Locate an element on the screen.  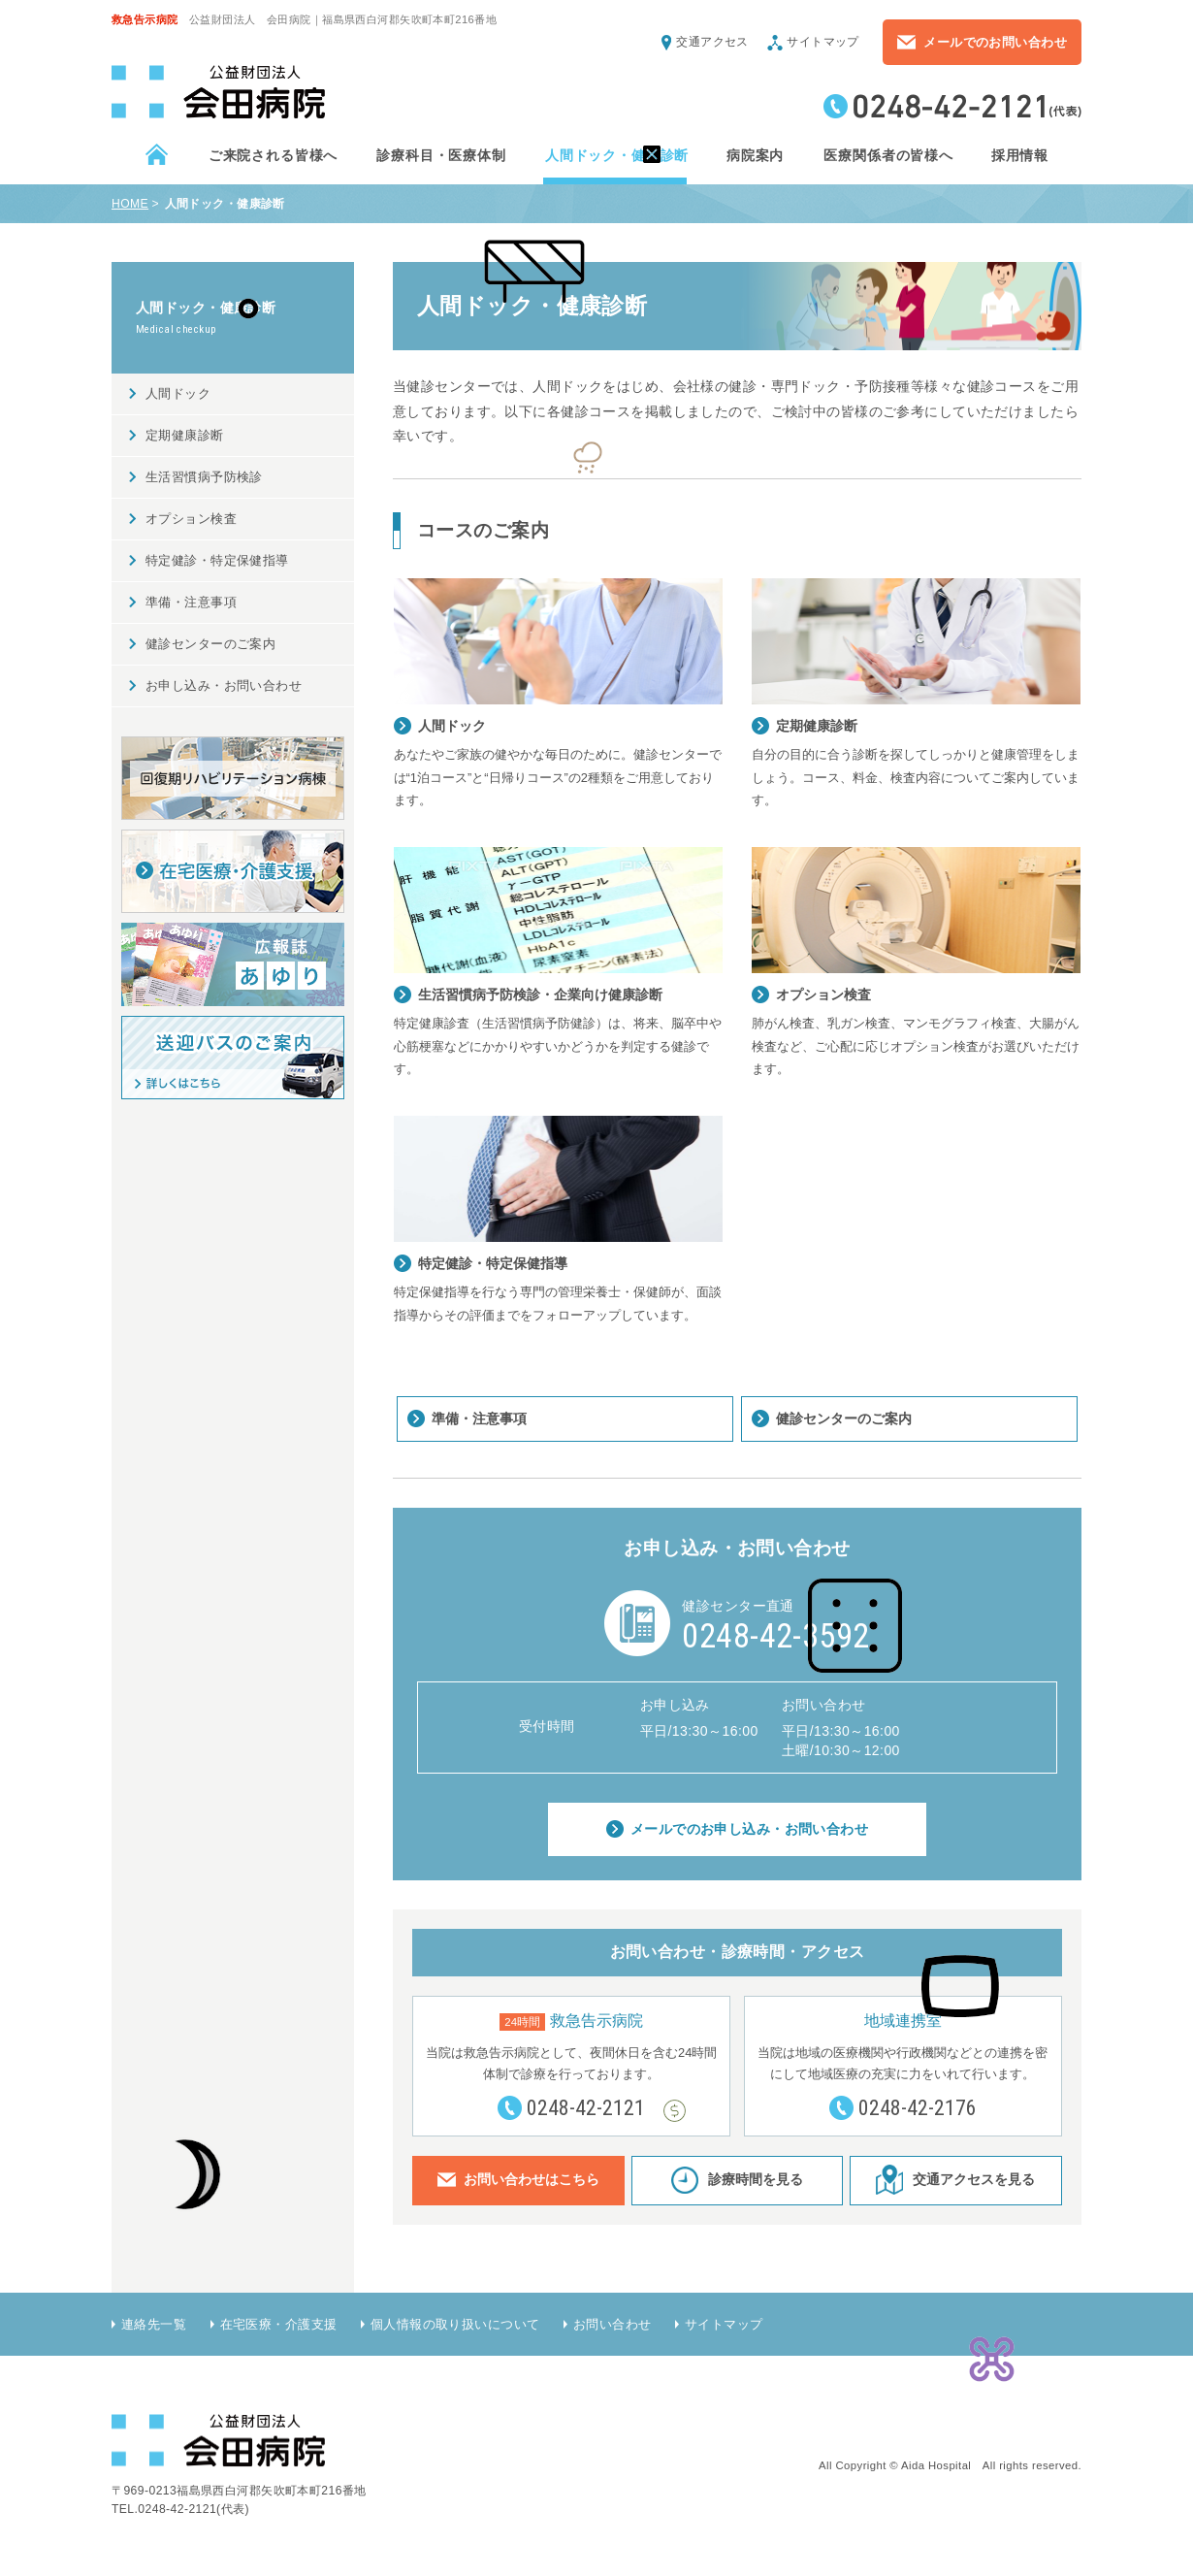
close or dismiss a window is located at coordinates (652, 154).